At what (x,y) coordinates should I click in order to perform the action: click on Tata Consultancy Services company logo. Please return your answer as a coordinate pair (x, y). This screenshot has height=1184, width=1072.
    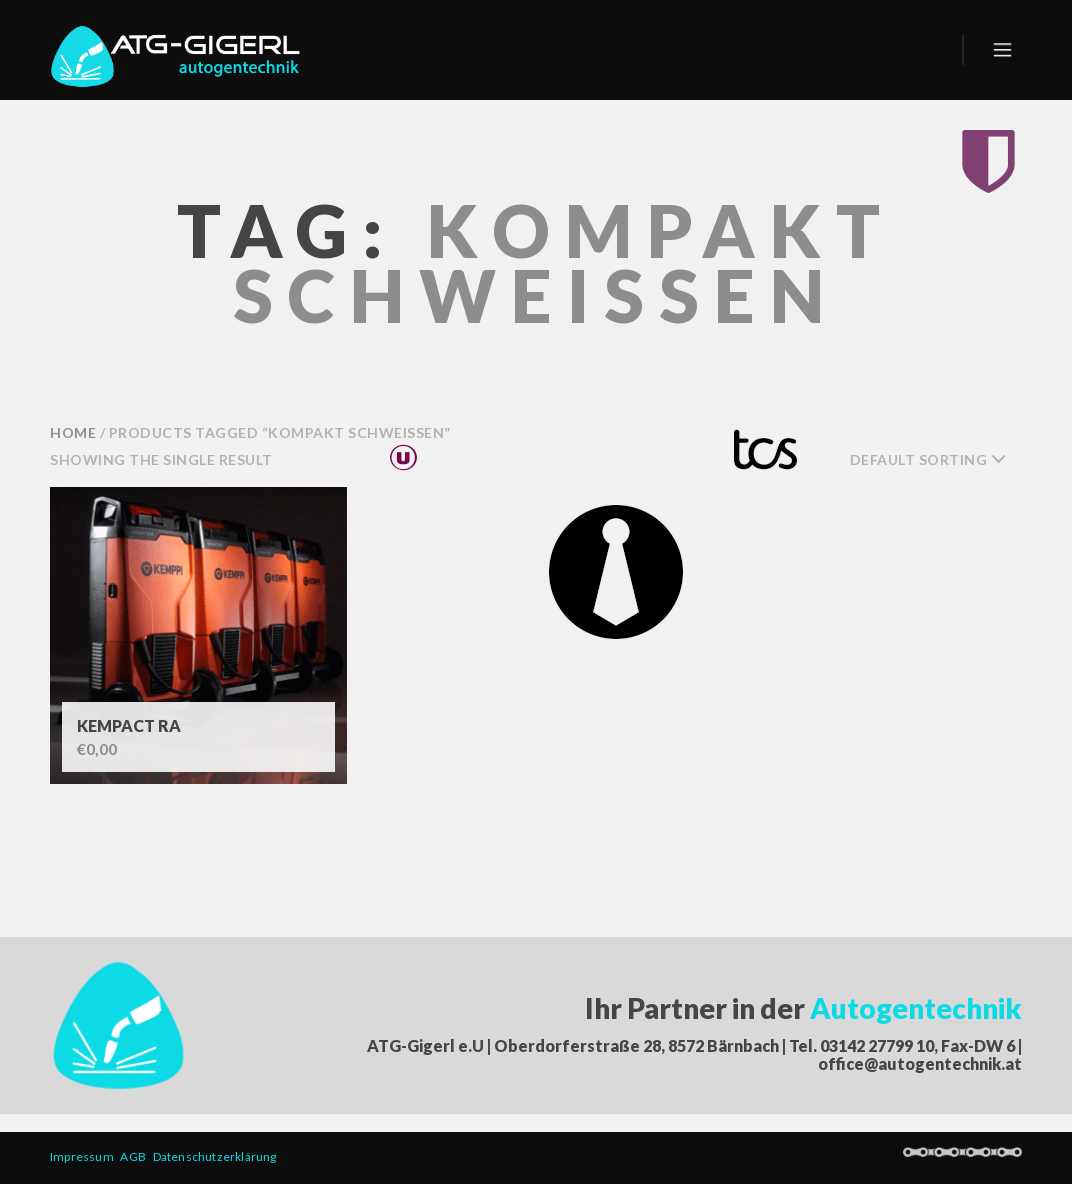
    Looking at the image, I should click on (765, 449).